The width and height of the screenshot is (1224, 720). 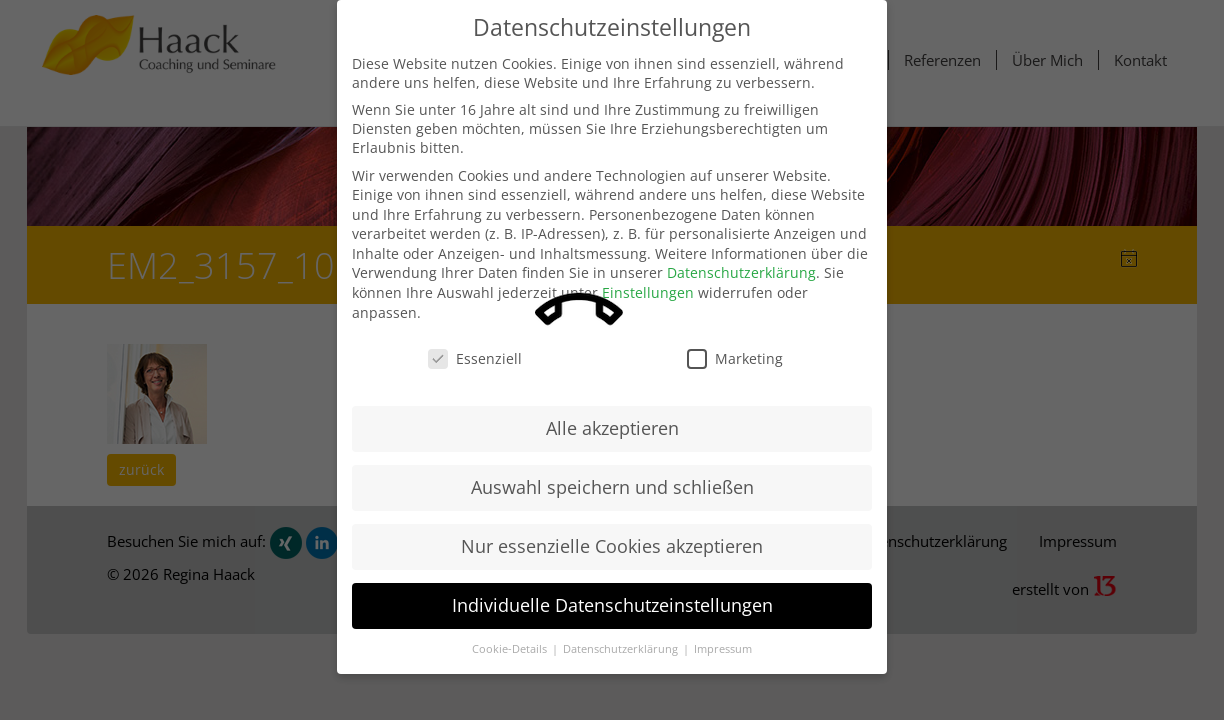 I want to click on end the current phone call, so click(x=579, y=311).